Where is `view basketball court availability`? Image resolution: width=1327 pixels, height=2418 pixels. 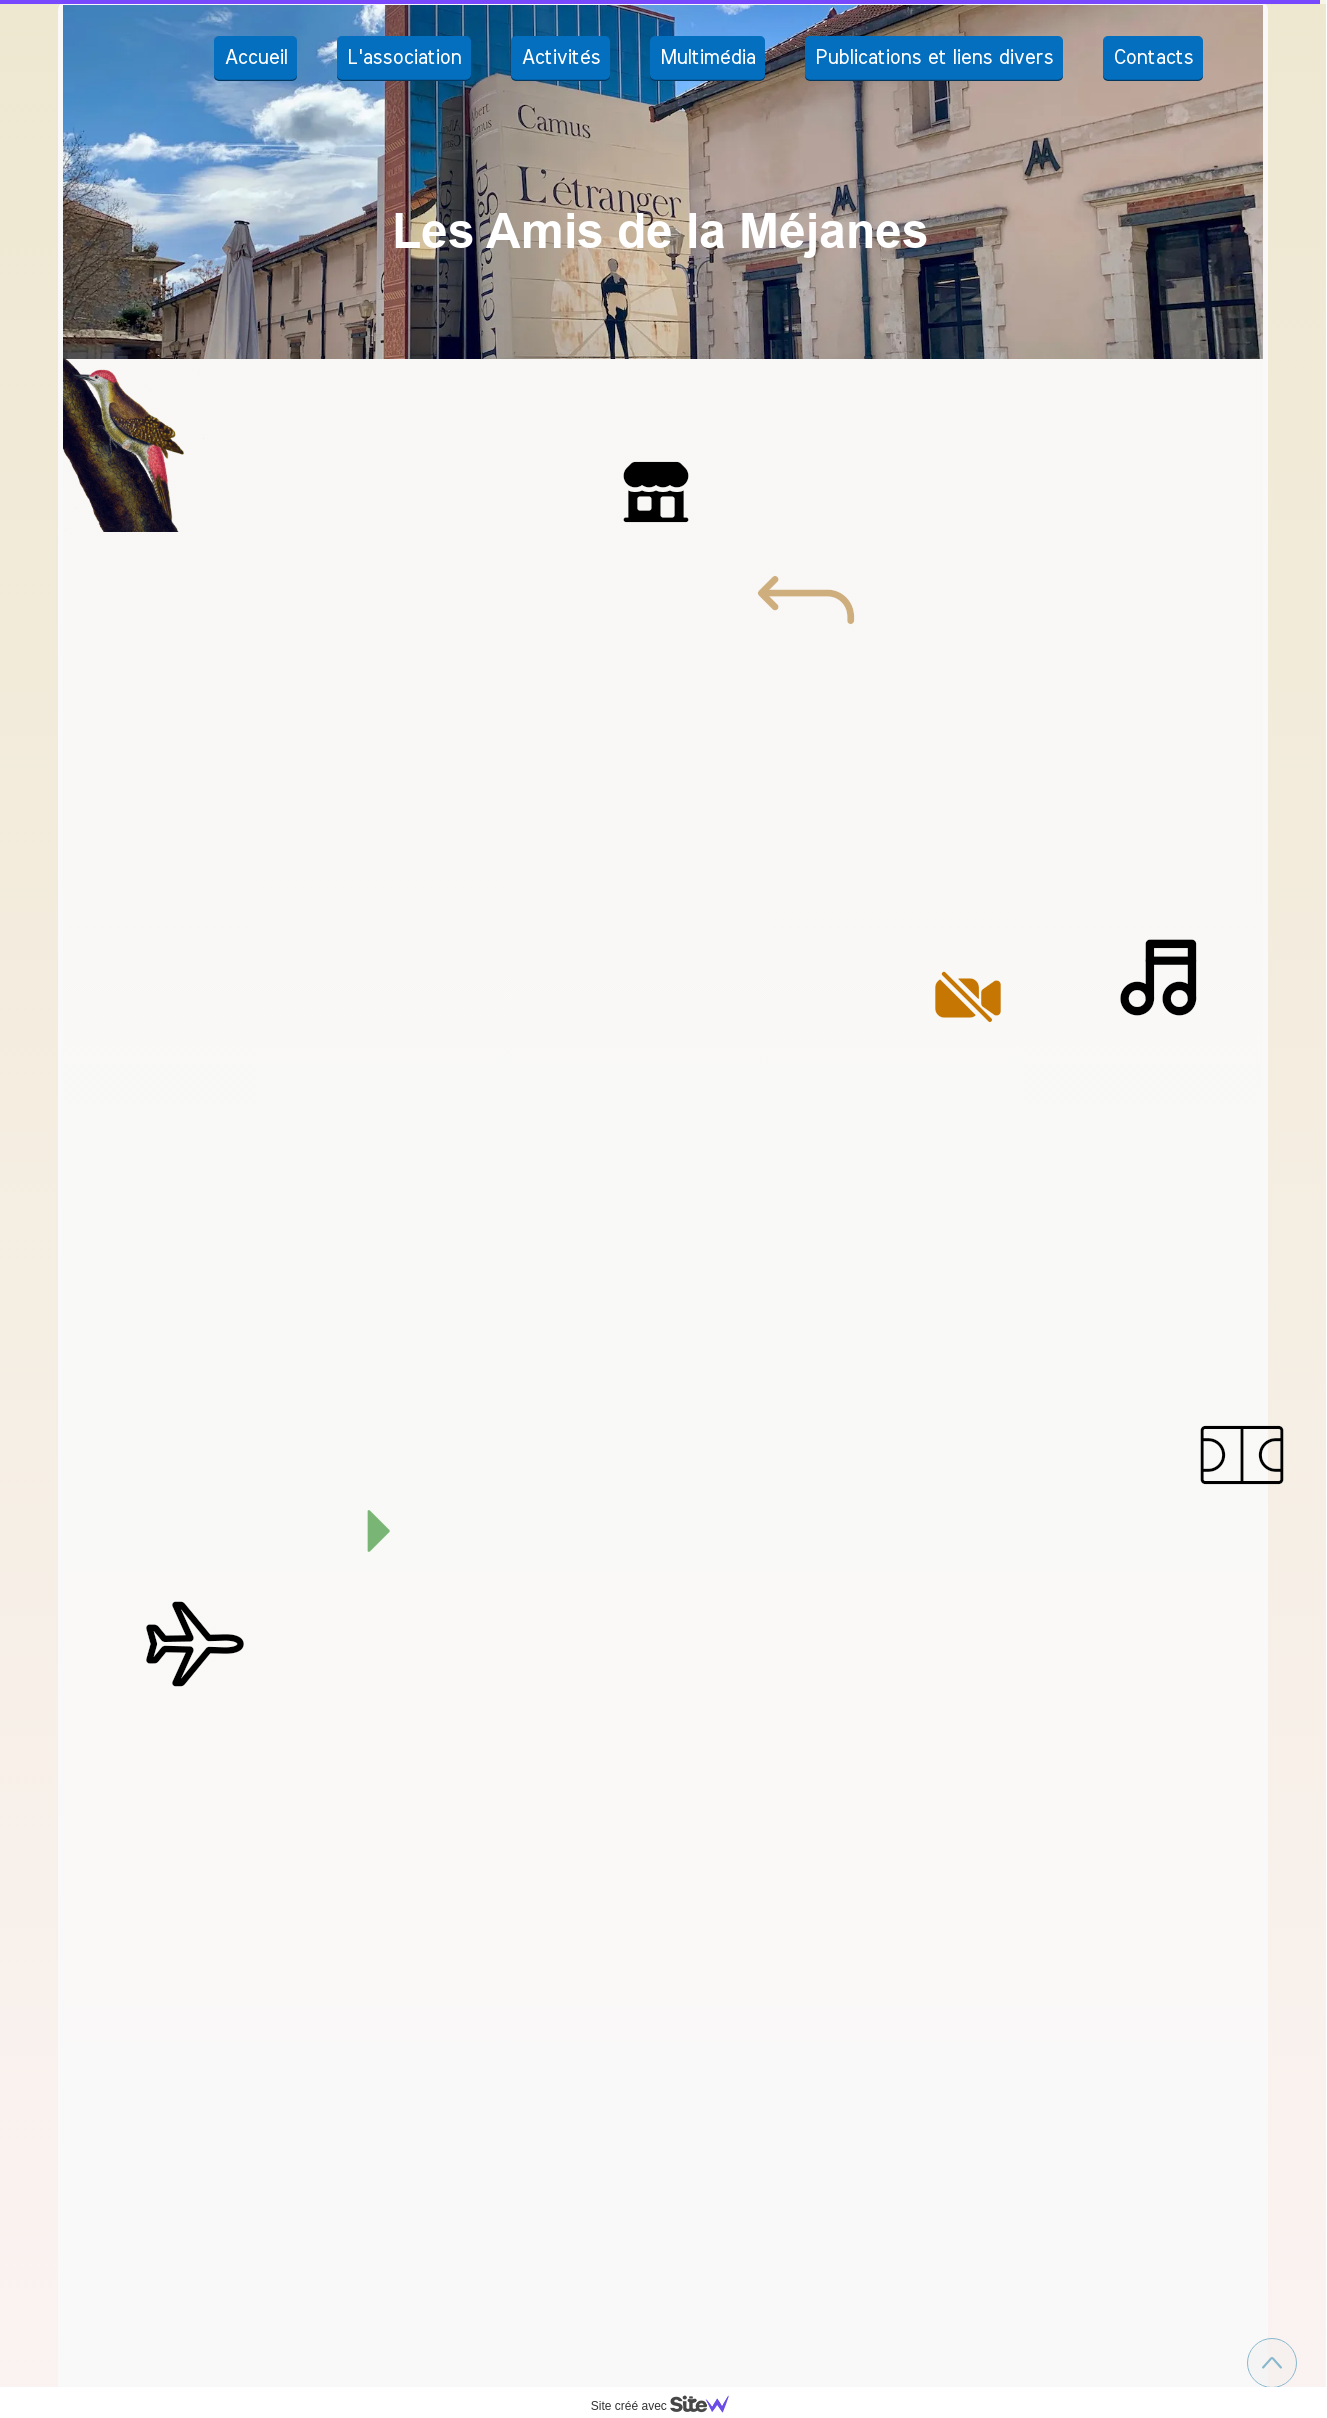 view basketball court availability is located at coordinates (1242, 1455).